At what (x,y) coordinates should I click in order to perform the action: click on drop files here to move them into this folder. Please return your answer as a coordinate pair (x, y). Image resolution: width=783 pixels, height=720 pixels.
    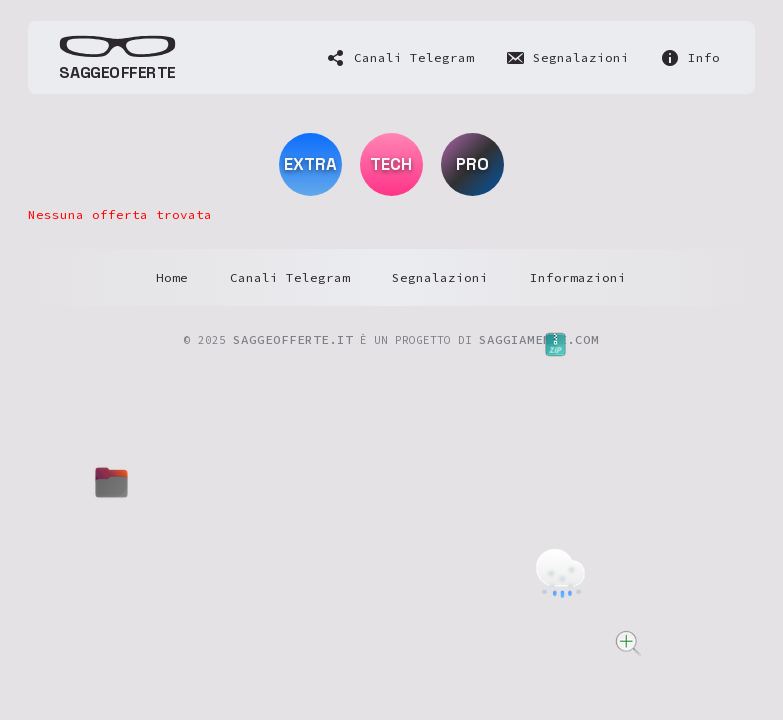
    Looking at the image, I should click on (111, 482).